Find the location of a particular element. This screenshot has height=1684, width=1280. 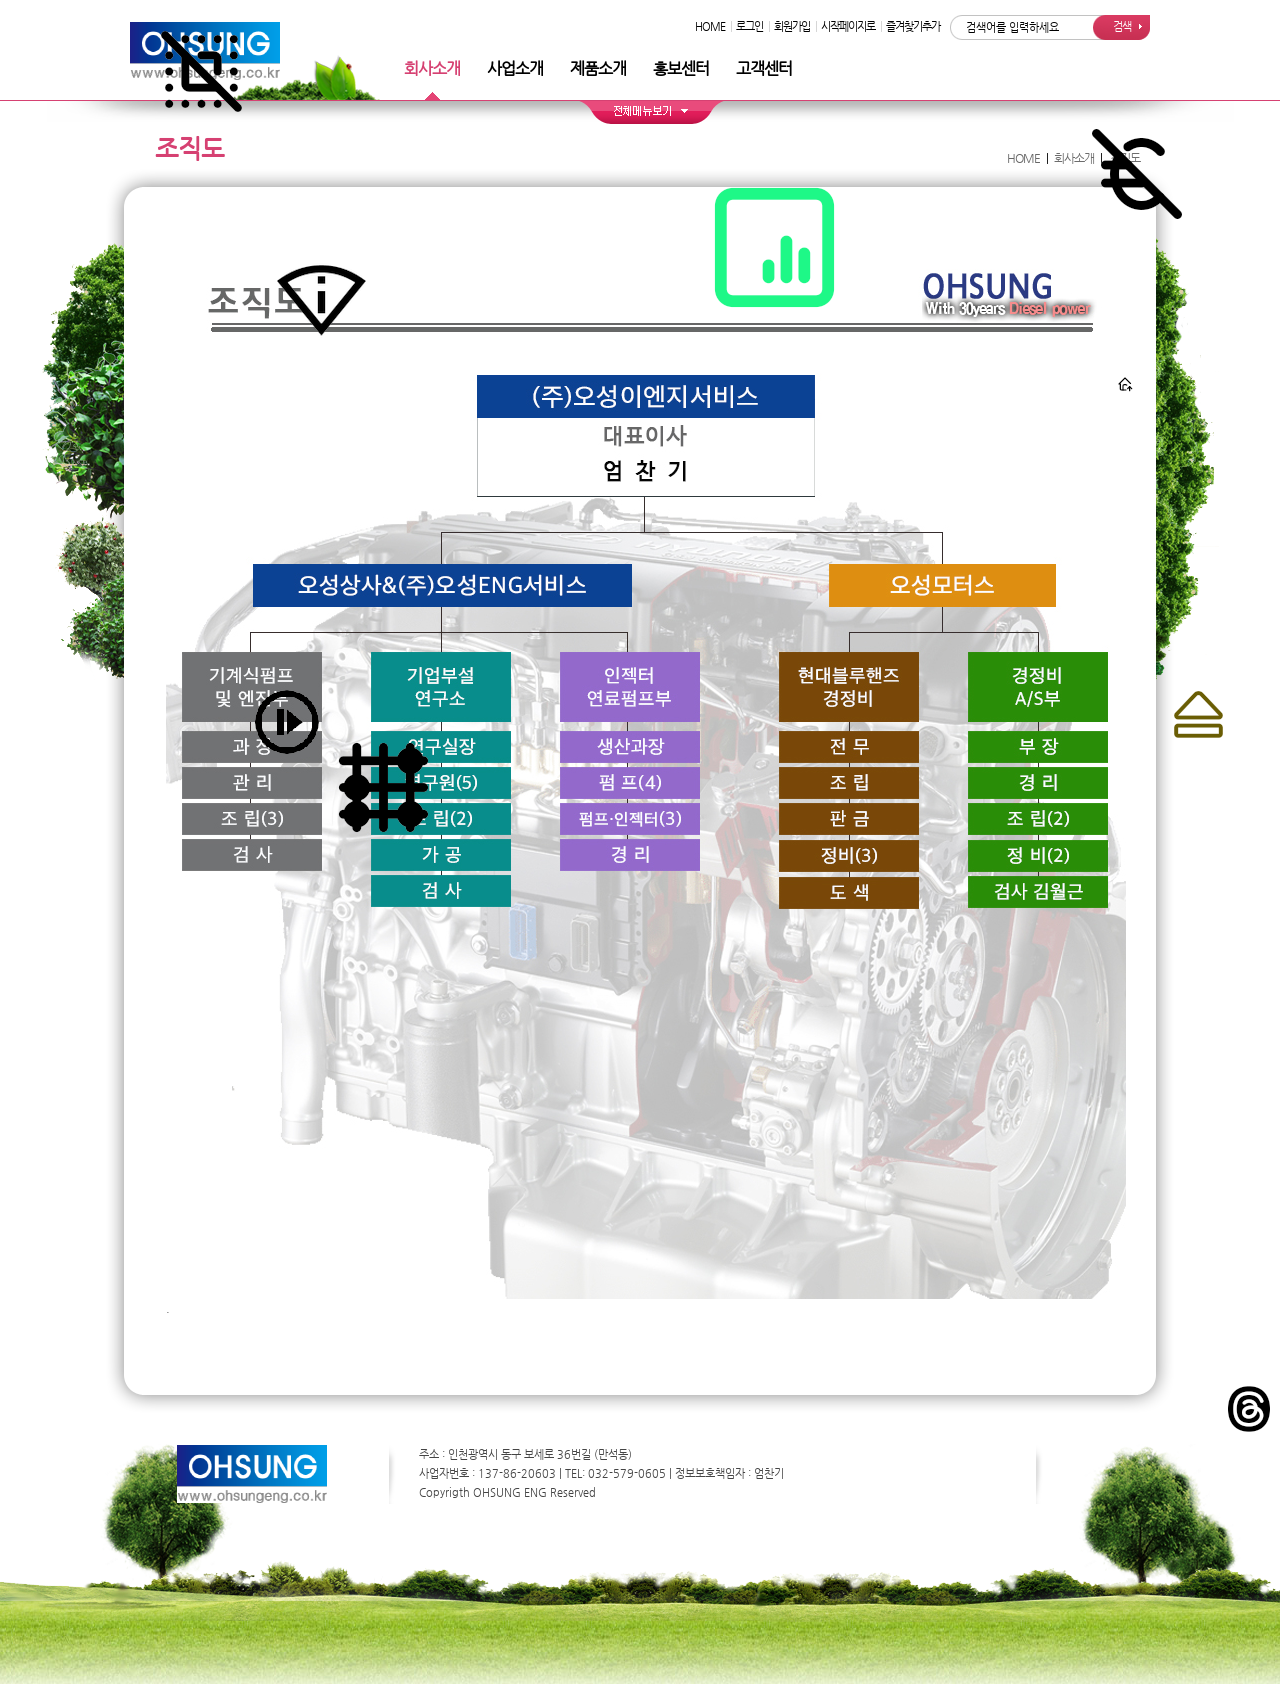

eject media or disc is located at coordinates (1198, 717).